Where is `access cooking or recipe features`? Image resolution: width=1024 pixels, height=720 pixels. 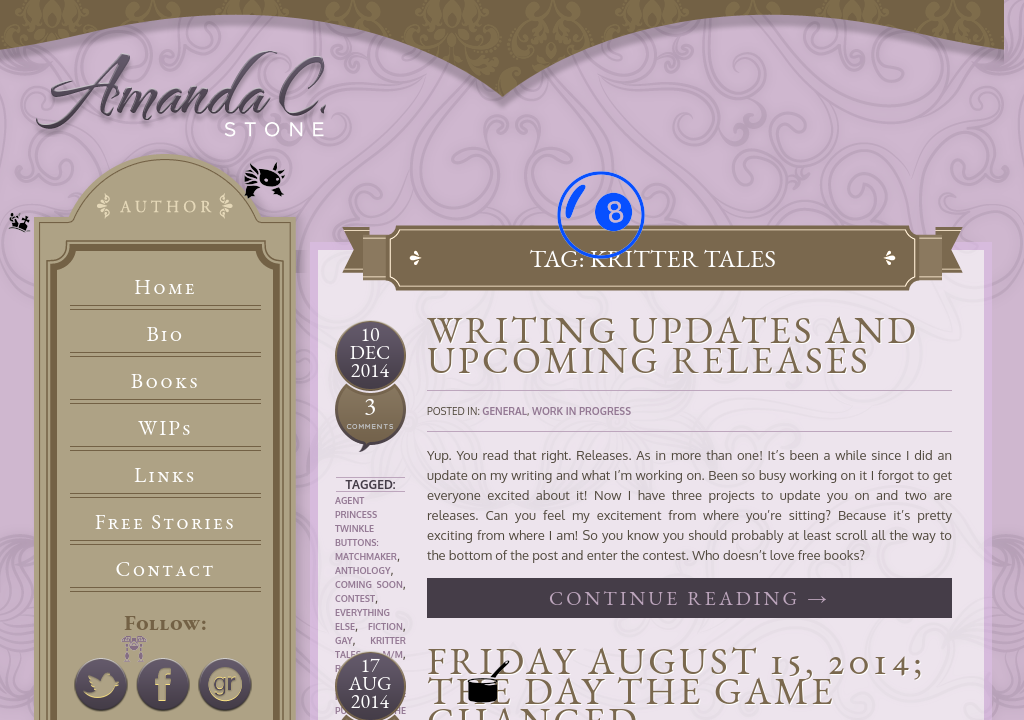
access cooking or recipe features is located at coordinates (488, 681).